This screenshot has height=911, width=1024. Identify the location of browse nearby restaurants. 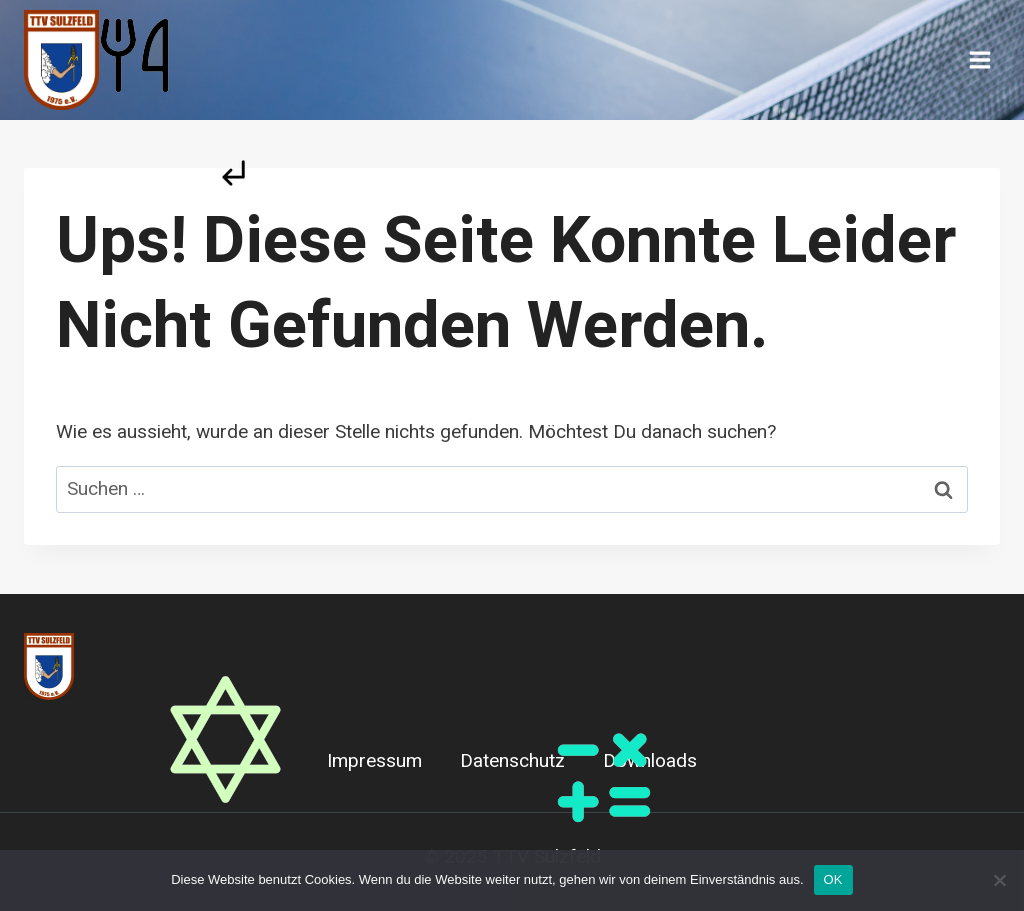
(136, 54).